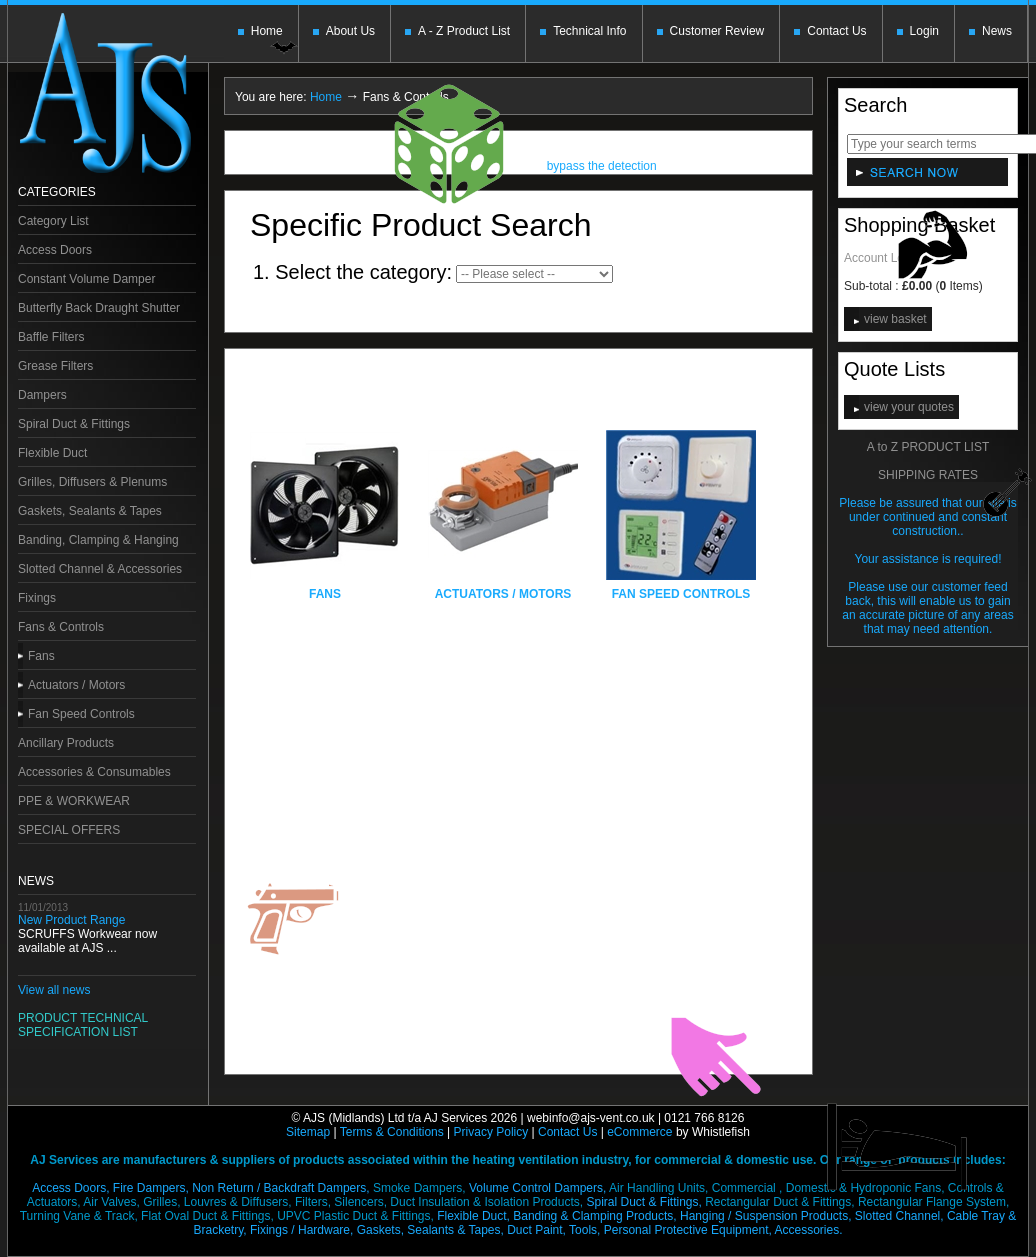 The image size is (1036, 1257). What do you see at coordinates (293, 919) in the screenshot?
I see `select pistol or handgun weapon` at bounding box center [293, 919].